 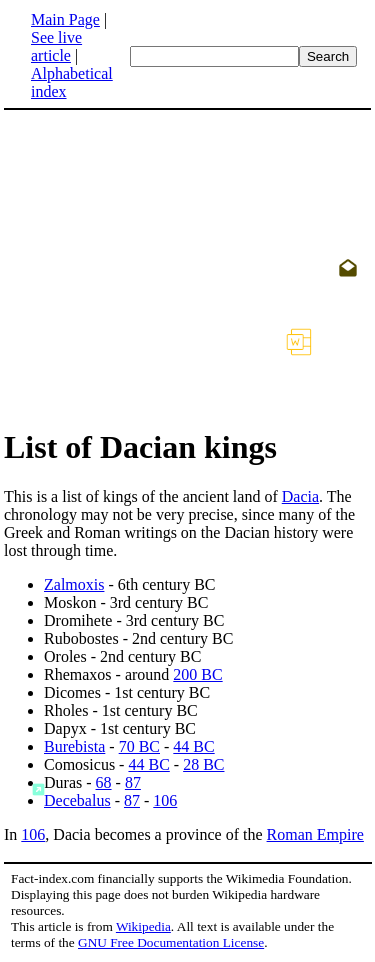 What do you see at coordinates (348, 269) in the screenshot?
I see `view an opened or read email` at bounding box center [348, 269].